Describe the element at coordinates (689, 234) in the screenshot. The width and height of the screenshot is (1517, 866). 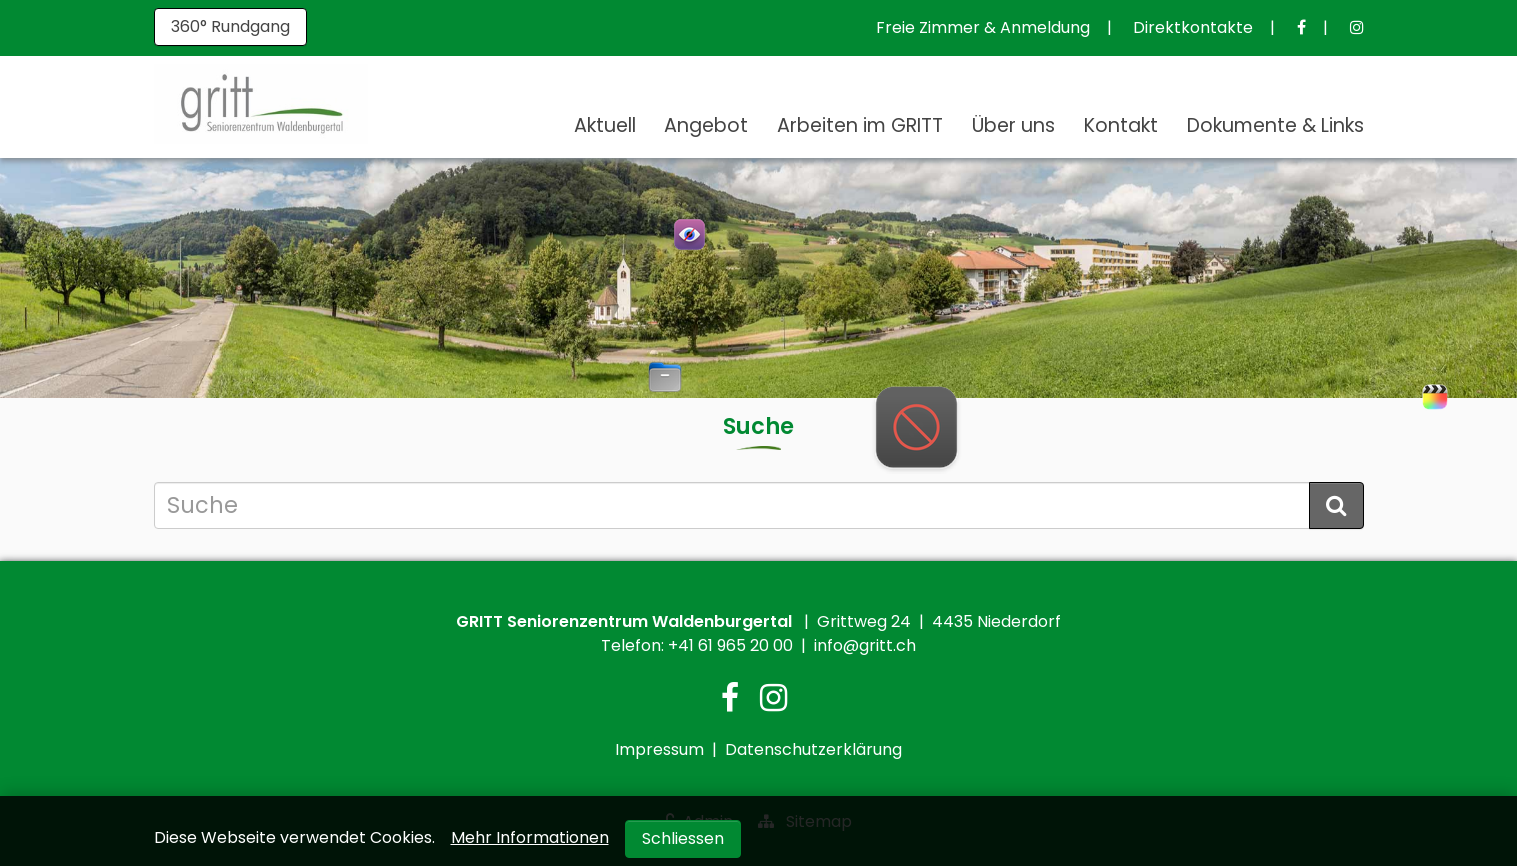
I see `open privacy and security settings` at that location.